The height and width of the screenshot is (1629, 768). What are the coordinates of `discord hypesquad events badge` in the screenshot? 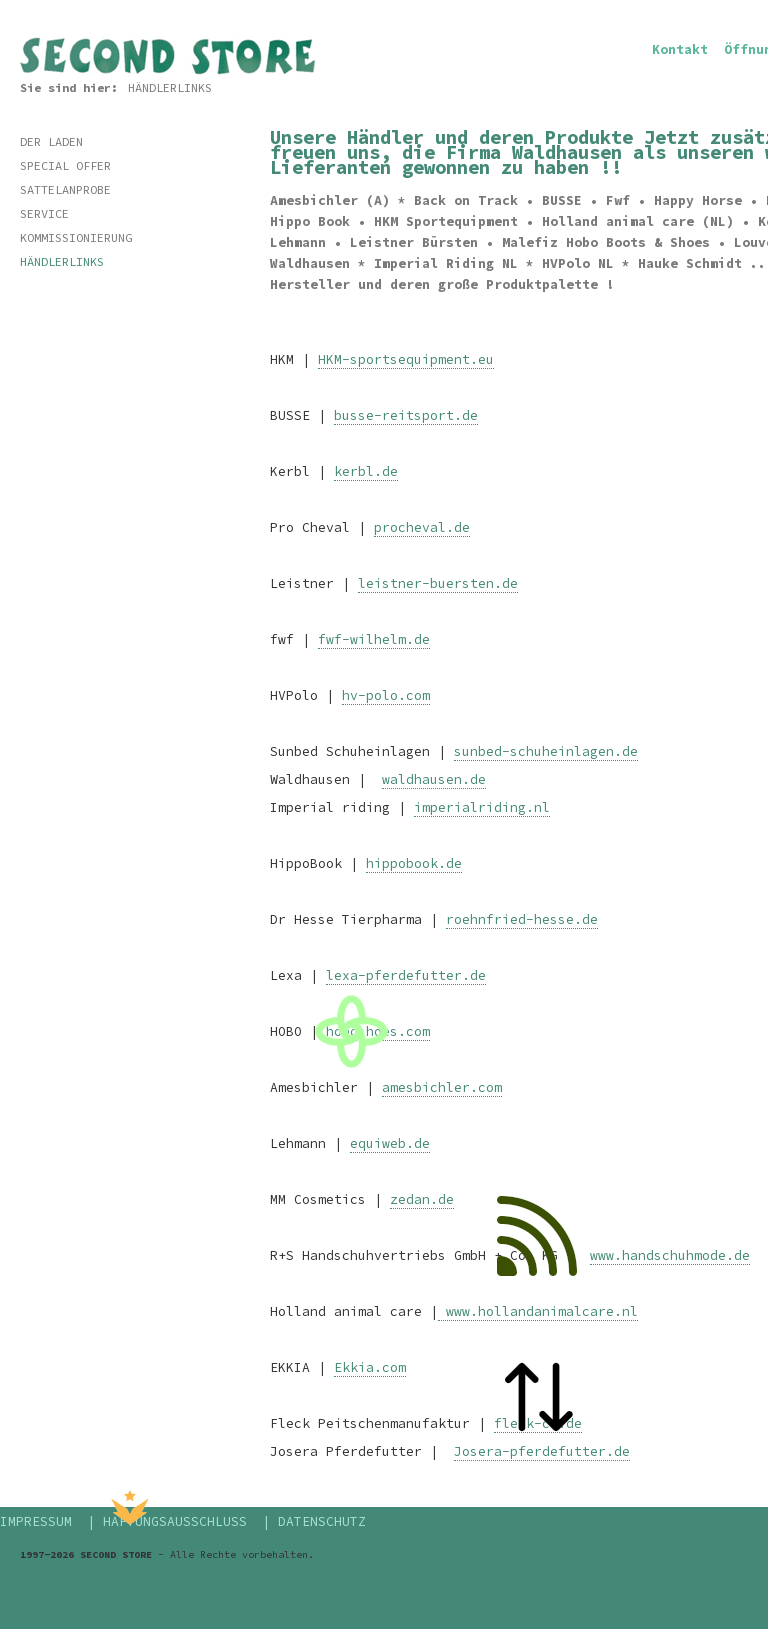 It's located at (130, 1507).